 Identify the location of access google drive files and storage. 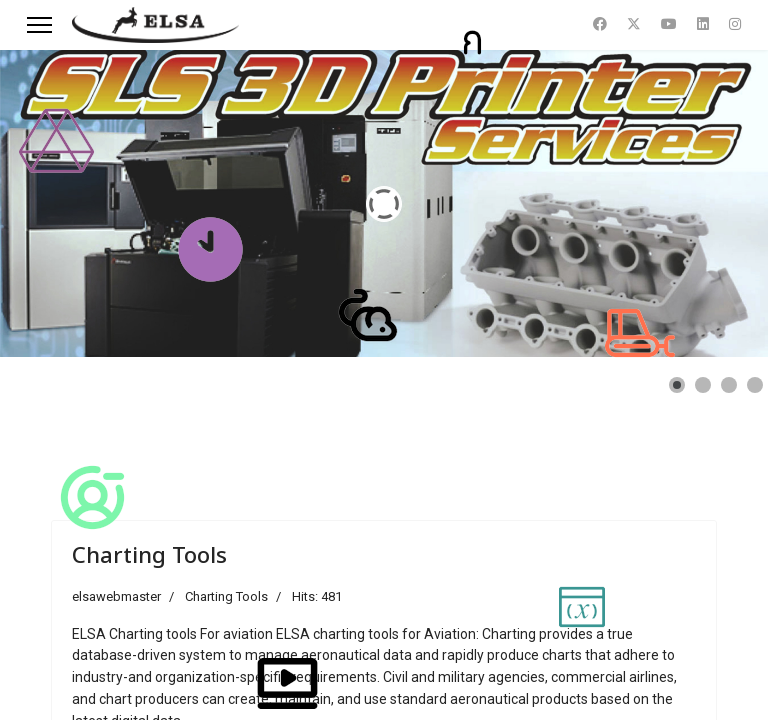
(56, 143).